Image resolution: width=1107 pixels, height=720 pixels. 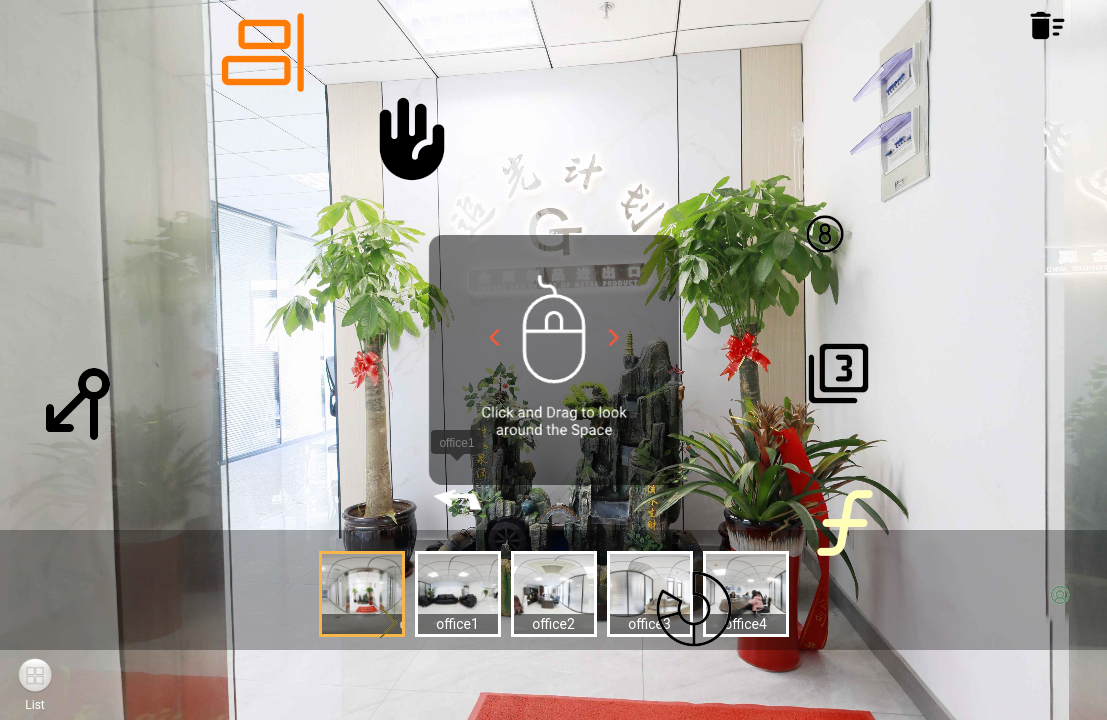 What do you see at coordinates (838, 373) in the screenshot?
I see `view the third item in a layered stack` at bounding box center [838, 373].